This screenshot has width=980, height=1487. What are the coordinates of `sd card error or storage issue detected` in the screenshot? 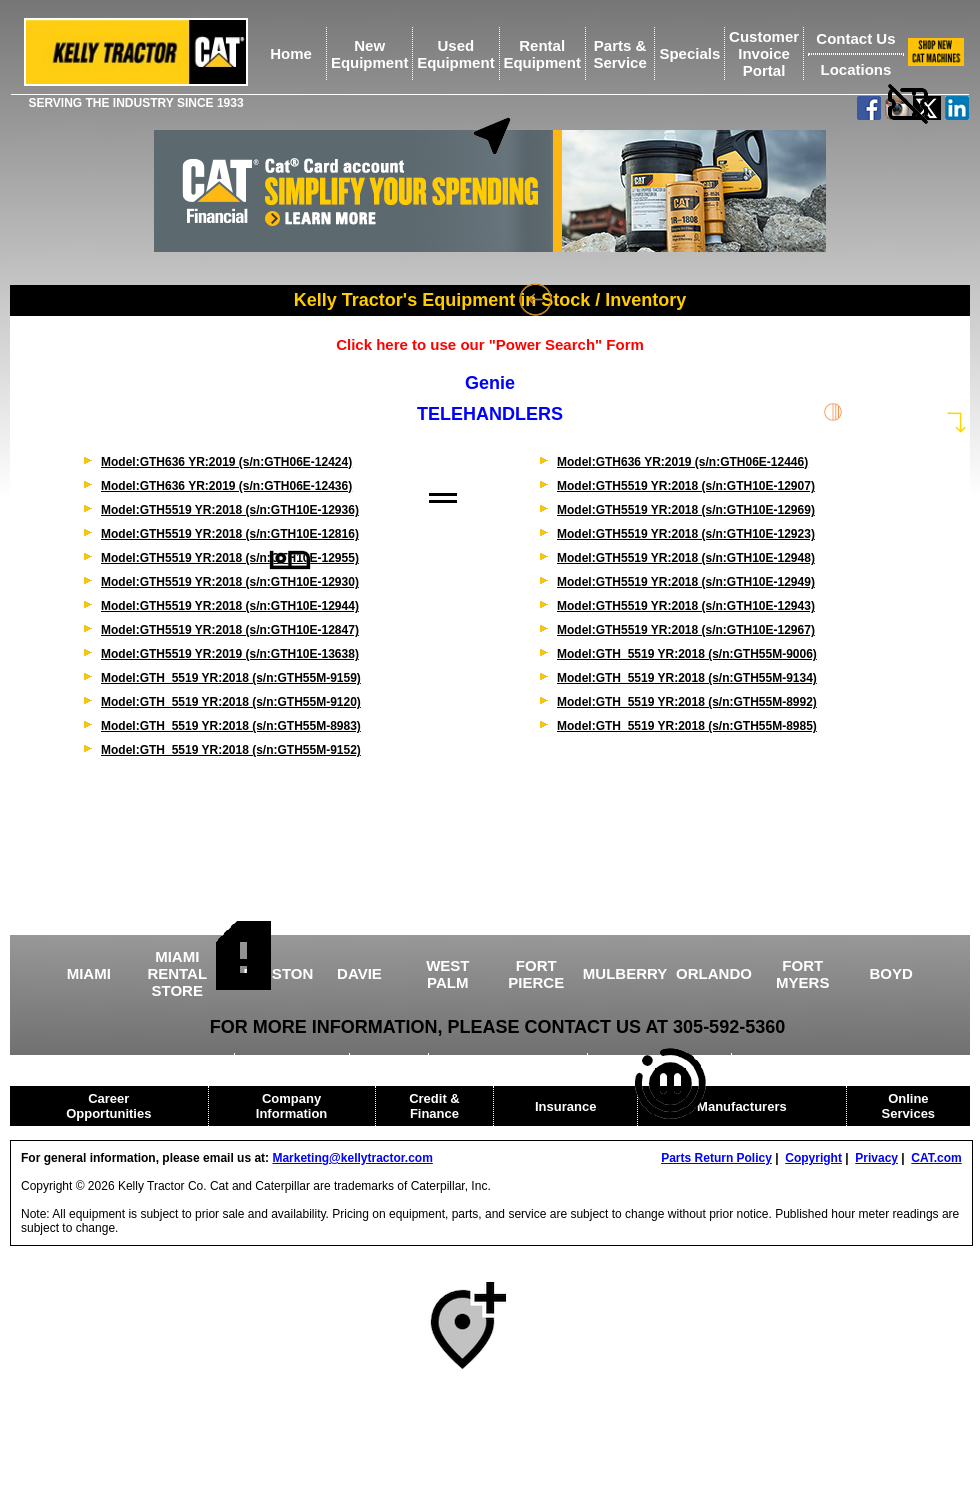 It's located at (243, 955).